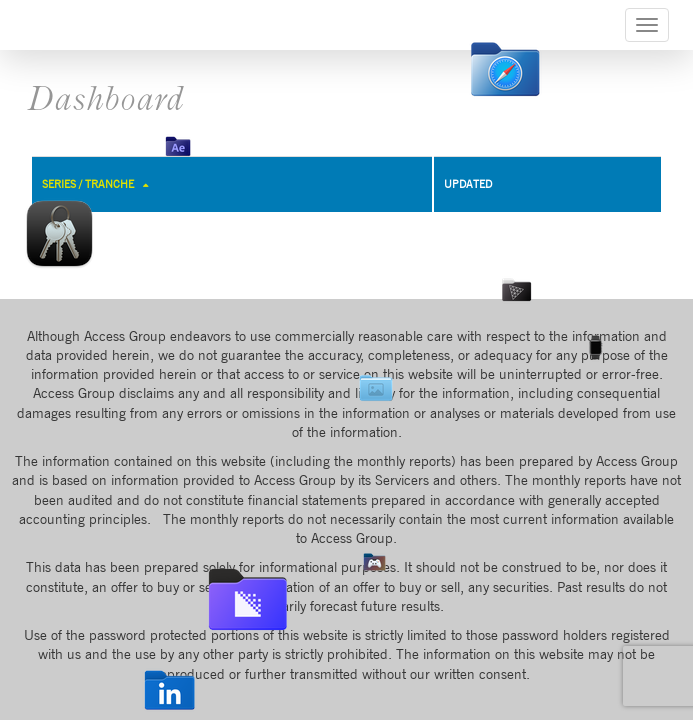 The width and height of the screenshot is (693, 720). What do you see at coordinates (595, 347) in the screenshot?
I see `manage connected Apple Watch device` at bounding box center [595, 347].